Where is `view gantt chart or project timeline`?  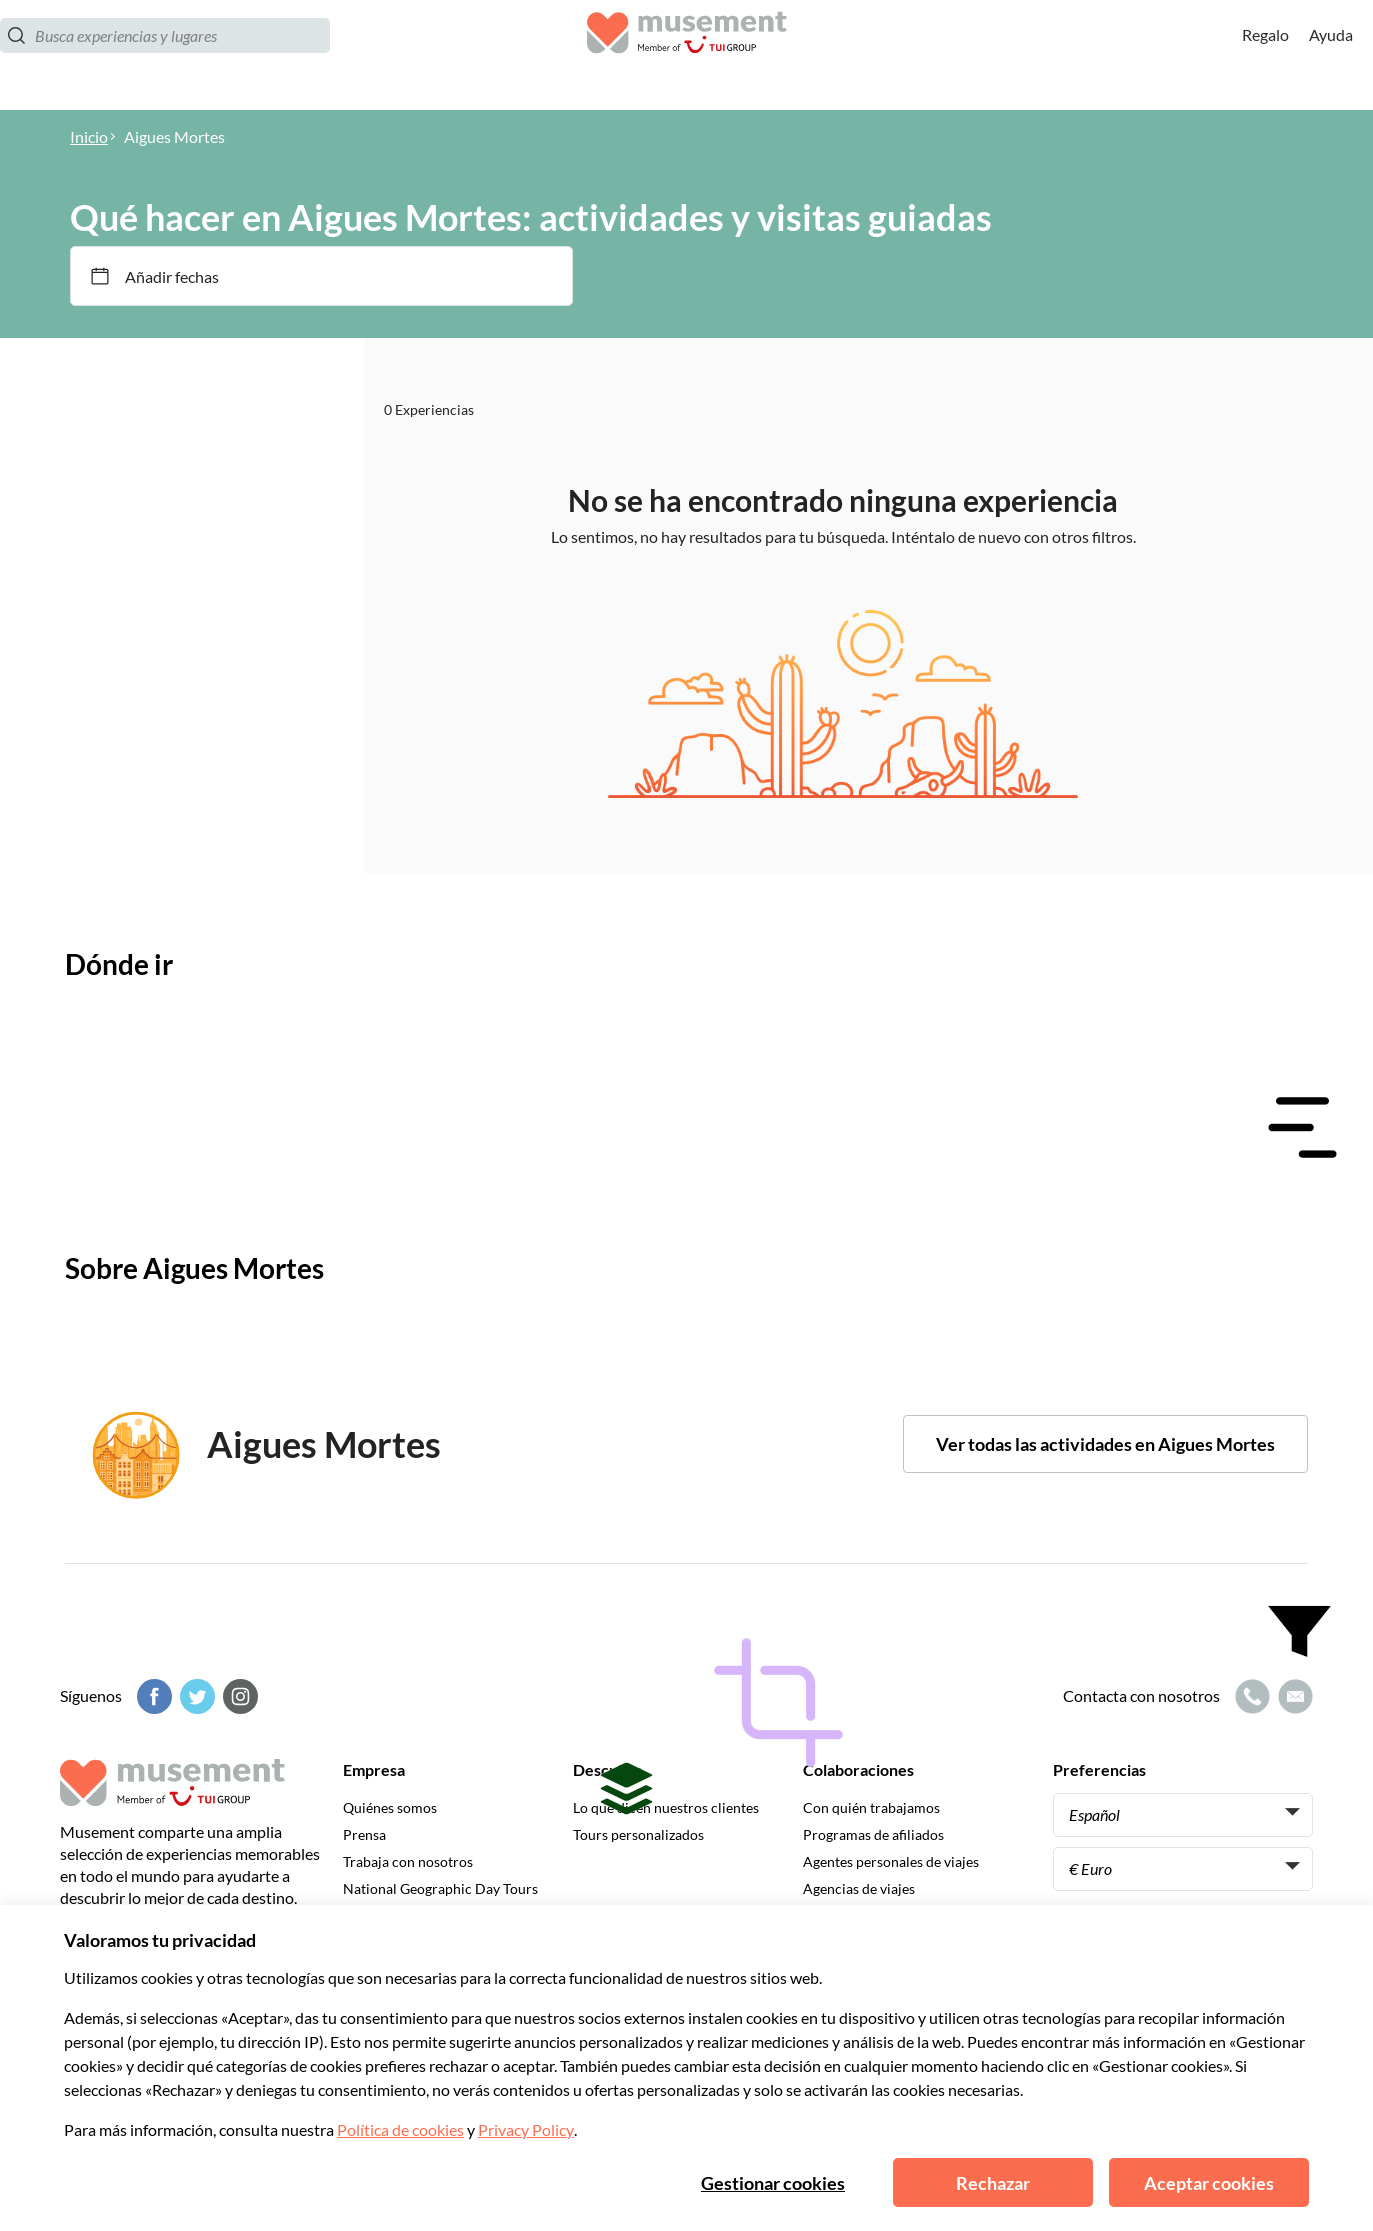
view gantt chart or project timeline is located at coordinates (1302, 1127).